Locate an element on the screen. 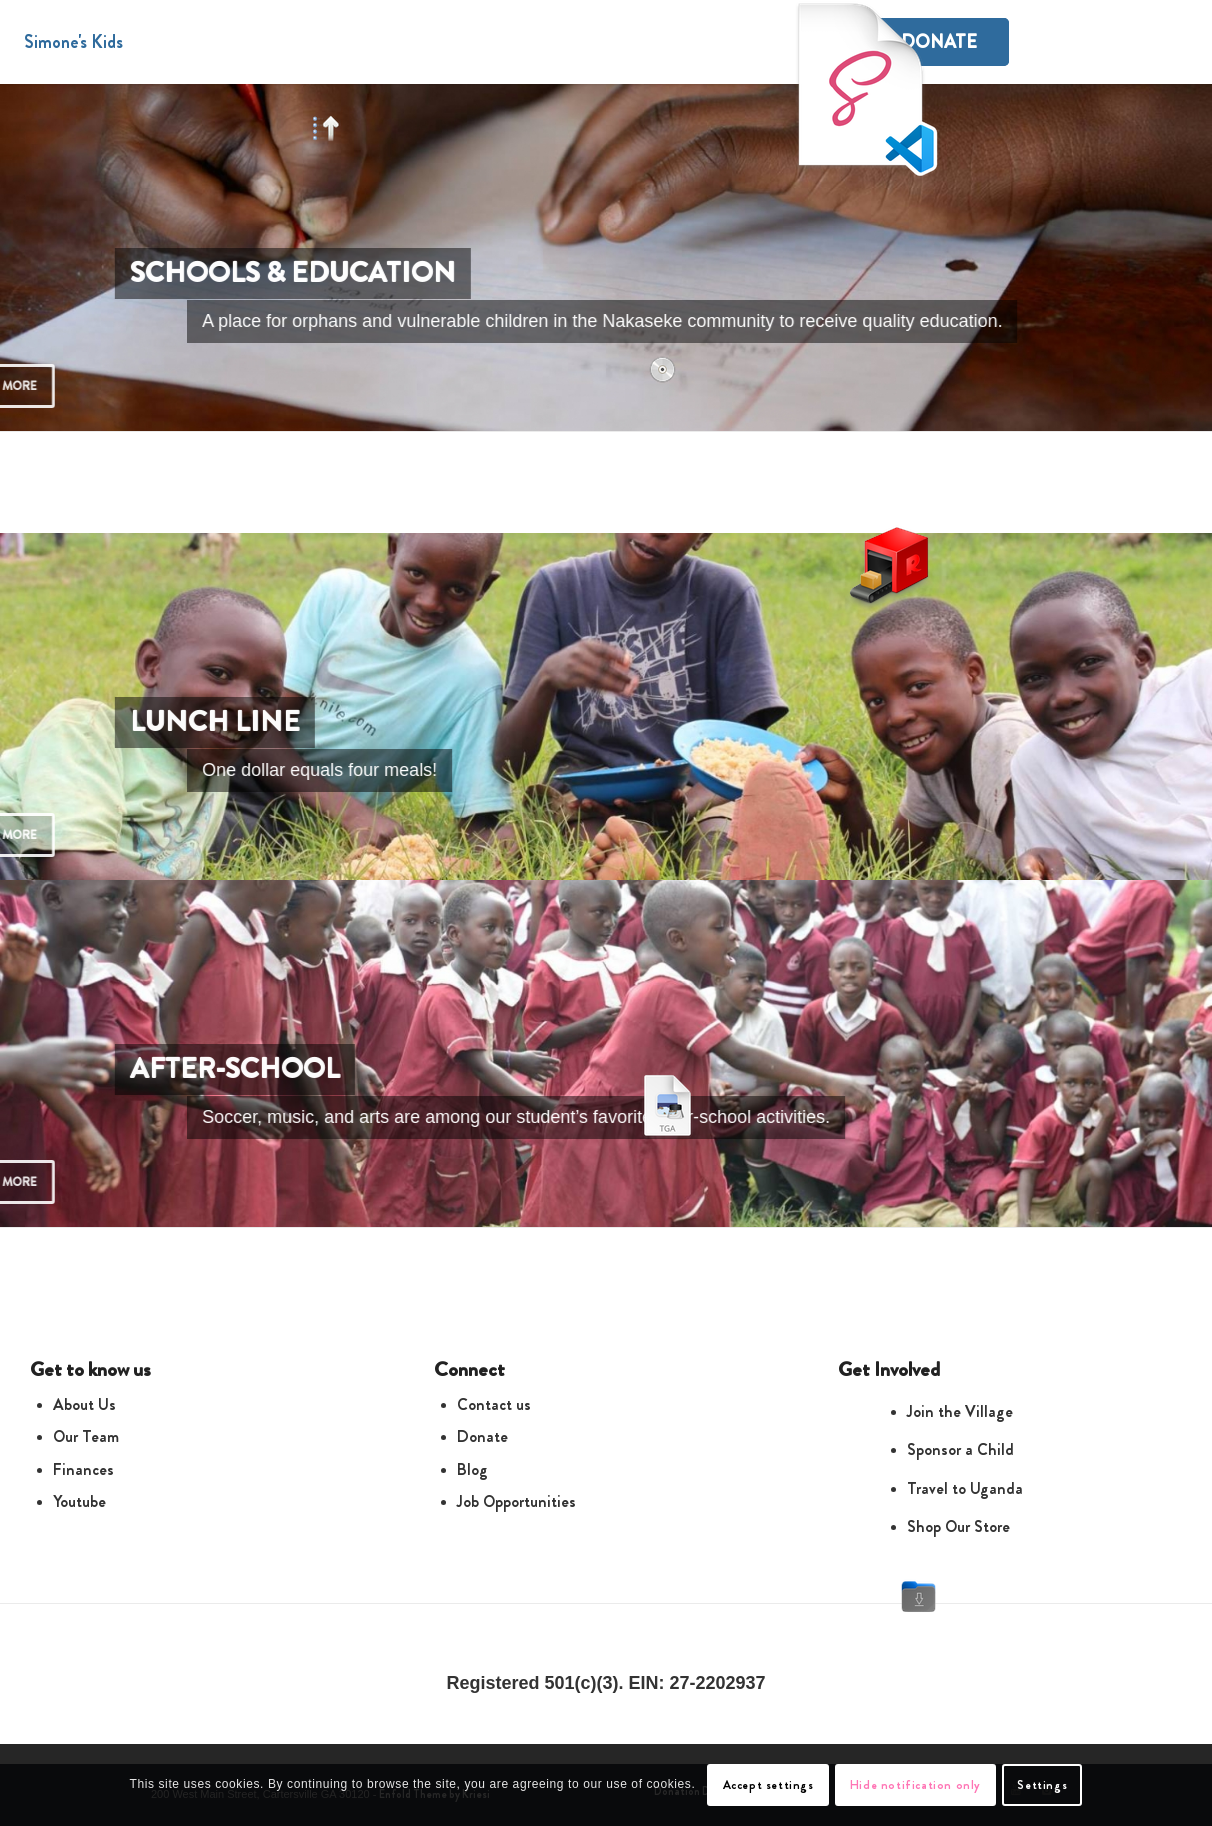 The image size is (1212, 1826). open a Sass stylesheet file in Visual Studio Code is located at coordinates (860, 88).